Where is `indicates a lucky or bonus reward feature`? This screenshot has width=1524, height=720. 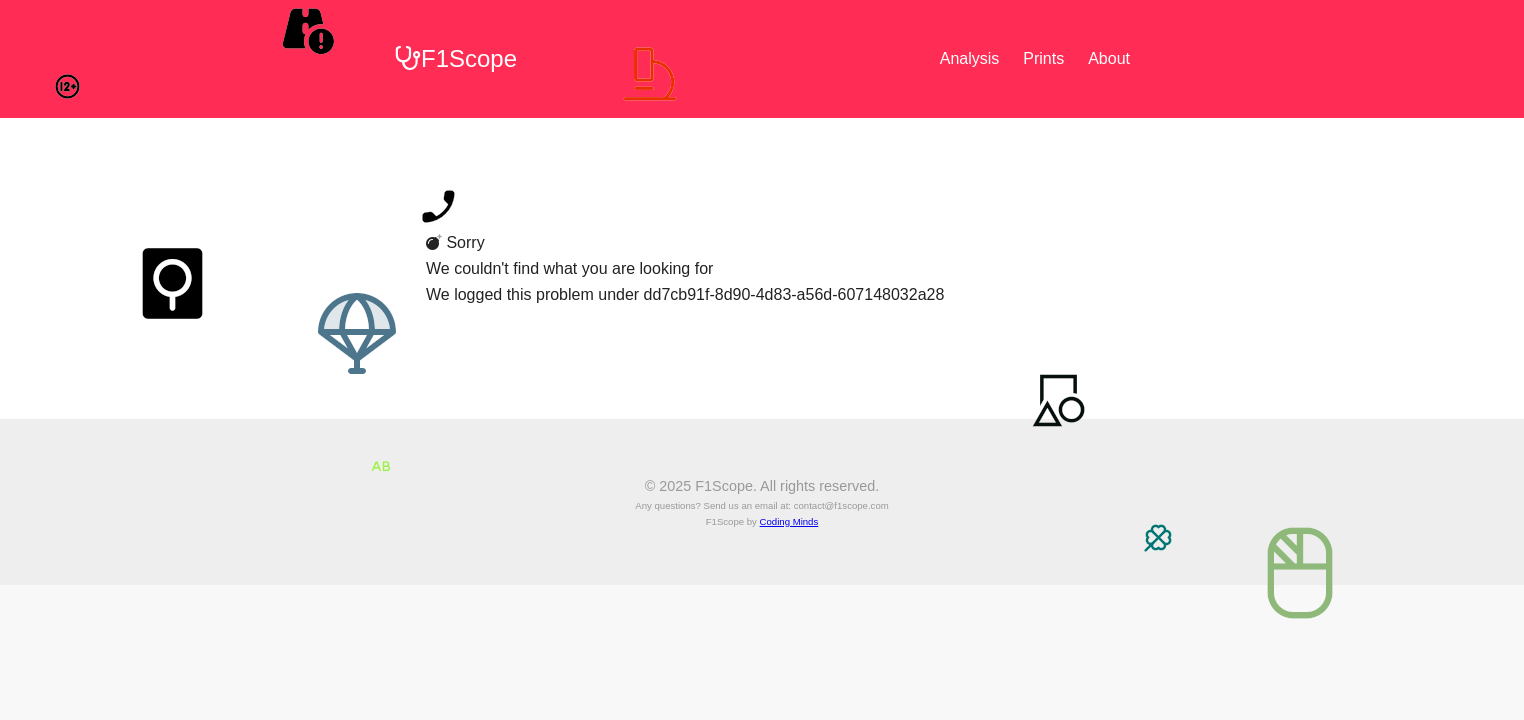 indicates a lucky or bonus reward feature is located at coordinates (1158, 537).